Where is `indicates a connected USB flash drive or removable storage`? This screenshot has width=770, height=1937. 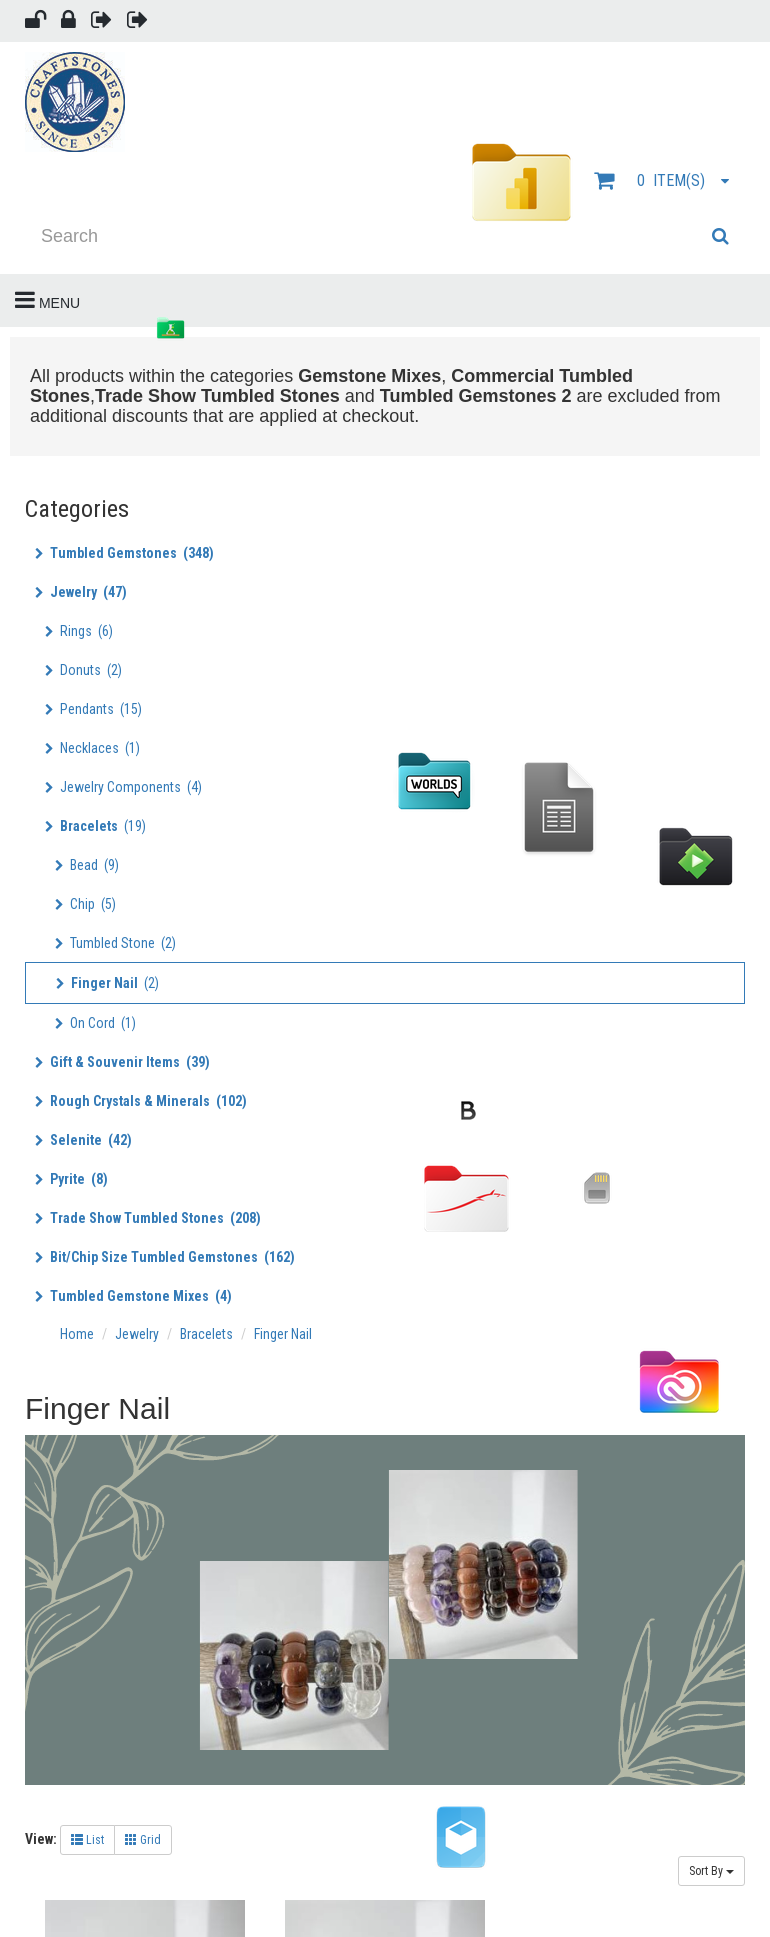
indicates a connected USB flash drive or removable storage is located at coordinates (597, 1188).